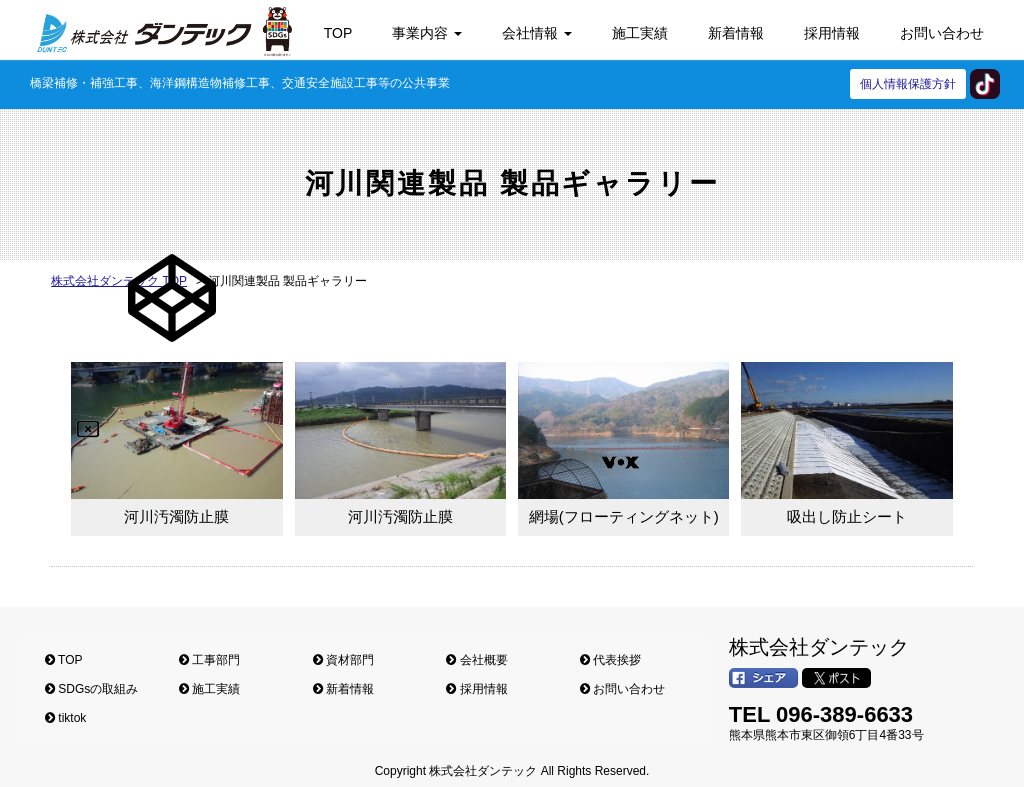  What do you see at coordinates (172, 298) in the screenshot?
I see `codepen logo` at bounding box center [172, 298].